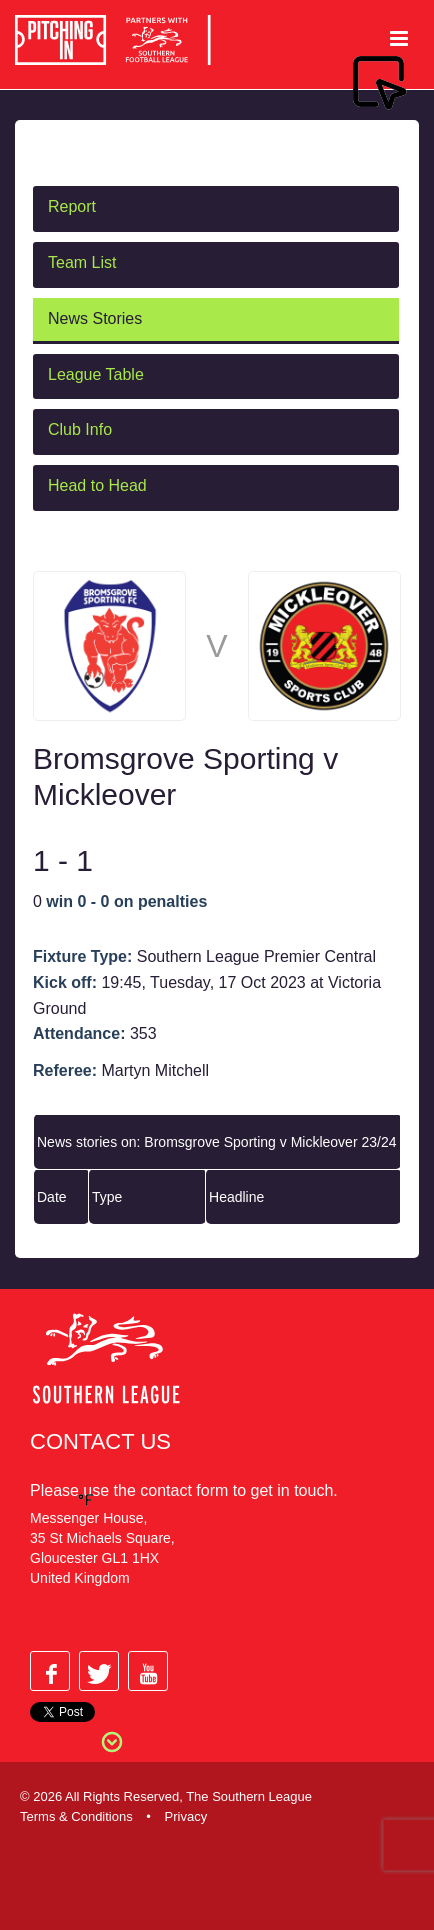  Describe the element at coordinates (112, 1742) in the screenshot. I see `expand dropdown menu or section` at that location.